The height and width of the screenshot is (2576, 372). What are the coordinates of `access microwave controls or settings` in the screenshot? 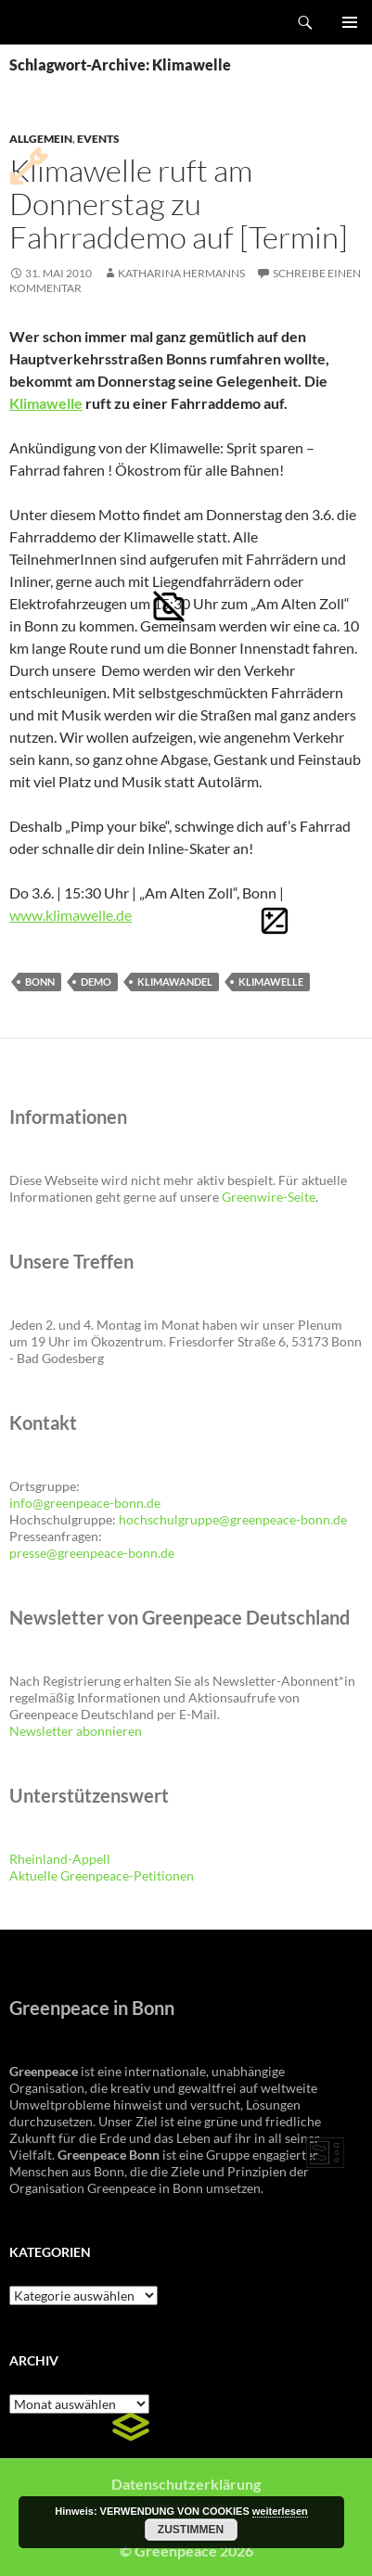 It's located at (325, 2152).